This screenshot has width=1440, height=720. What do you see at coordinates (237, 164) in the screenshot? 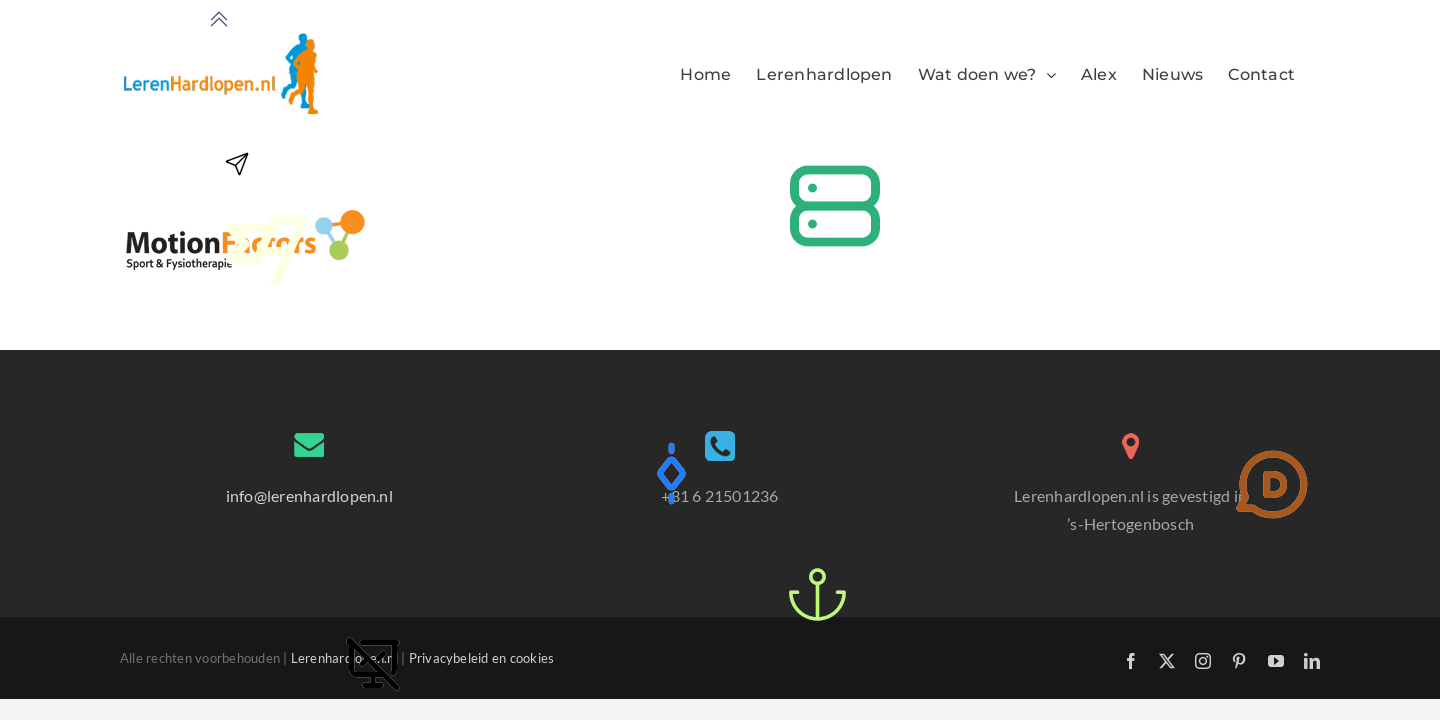
I see `send a message` at bounding box center [237, 164].